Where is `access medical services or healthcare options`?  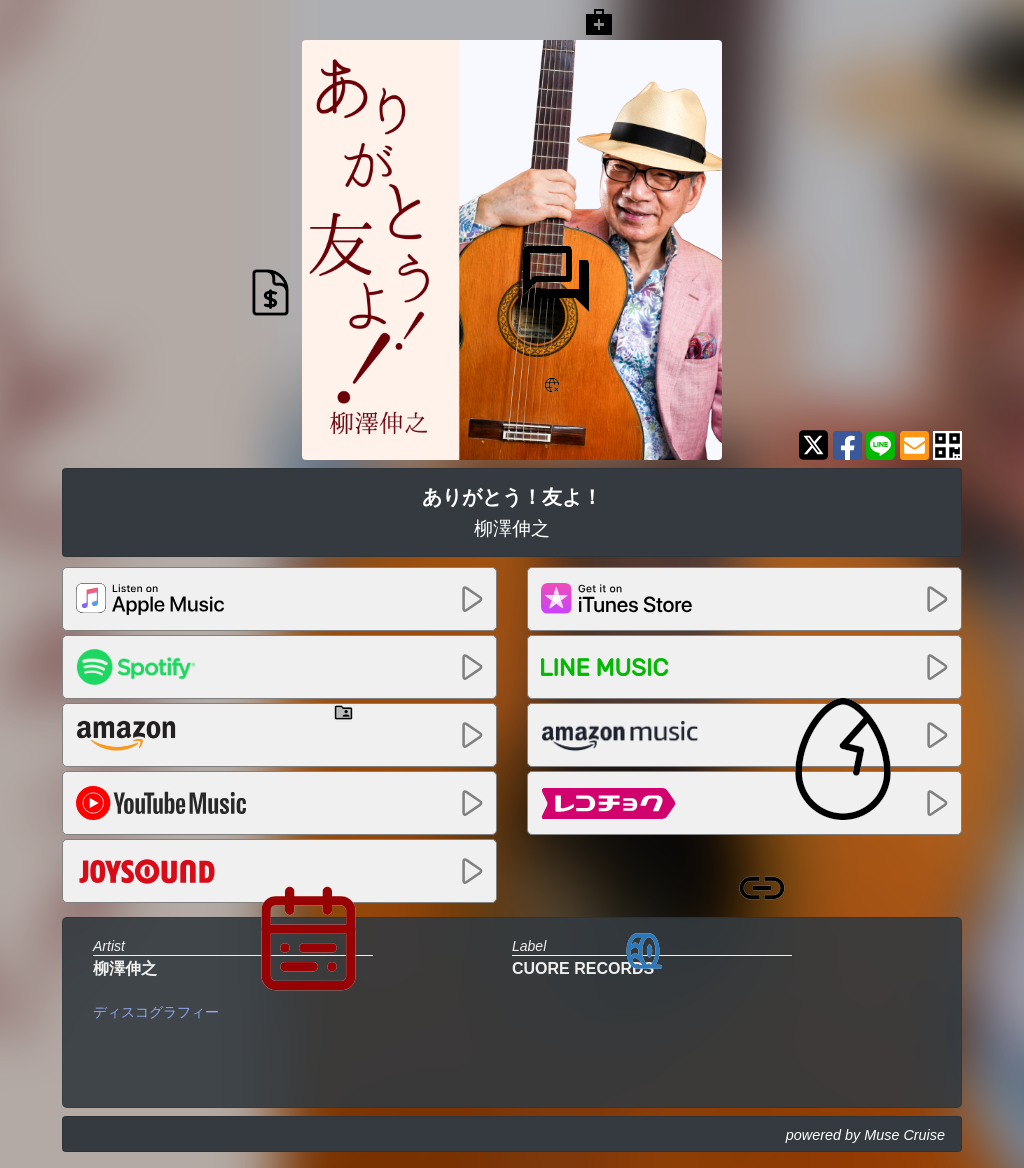
access medical services or healthcare options is located at coordinates (599, 22).